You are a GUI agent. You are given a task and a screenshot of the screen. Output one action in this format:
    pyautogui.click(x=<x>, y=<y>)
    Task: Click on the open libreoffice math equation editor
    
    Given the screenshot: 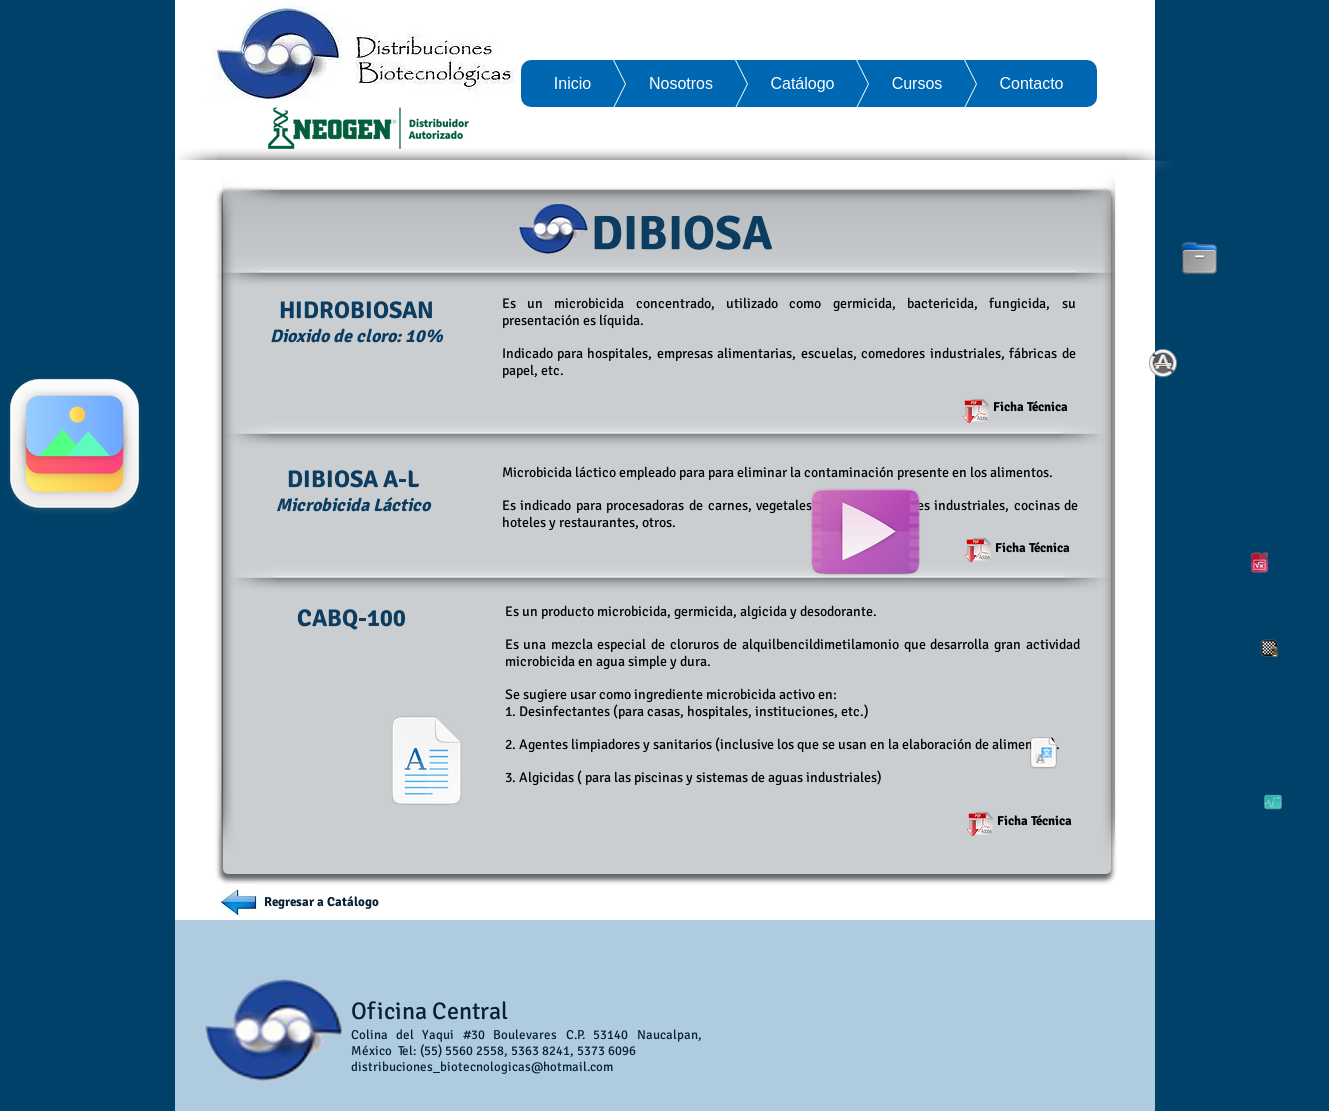 What is the action you would take?
    pyautogui.click(x=1259, y=562)
    